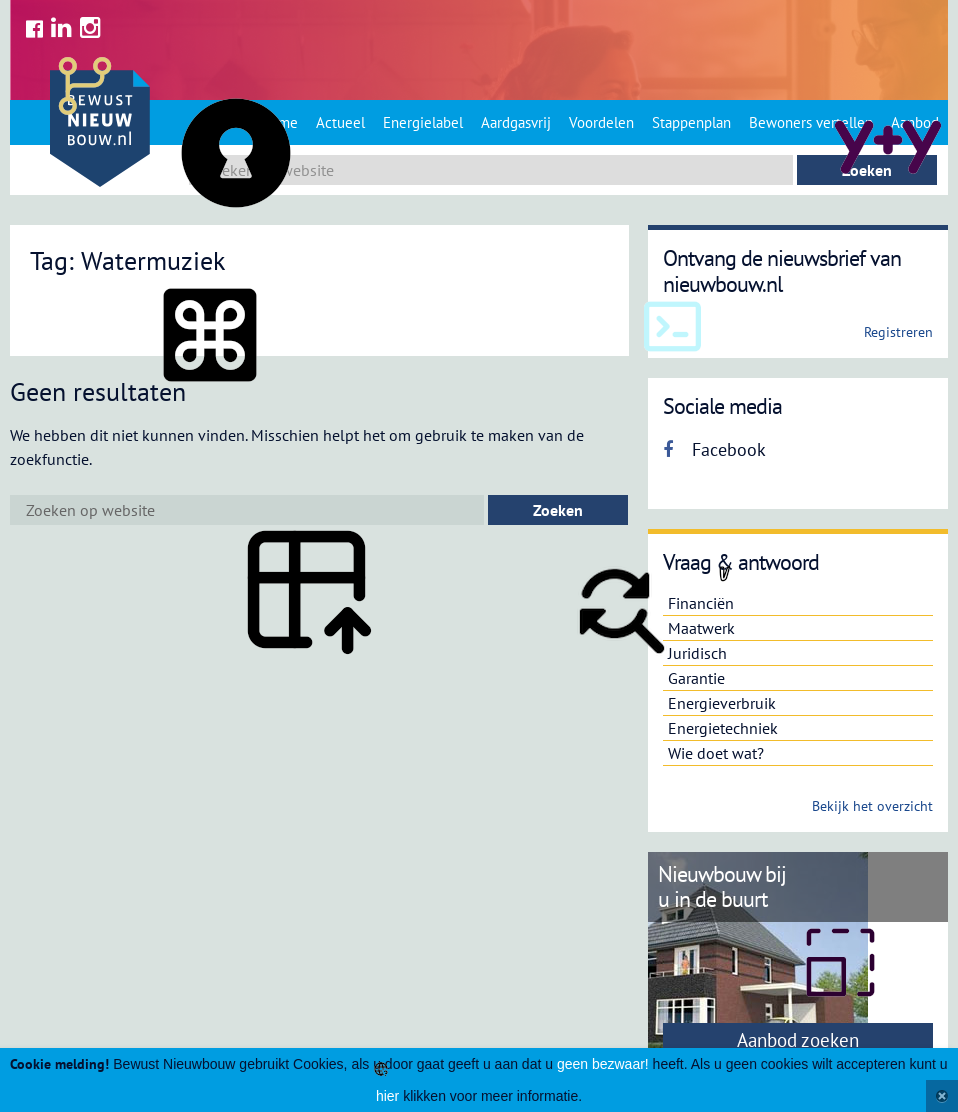 The image size is (958, 1112). What do you see at coordinates (381, 1069) in the screenshot?
I see `access help or FAQ for international/global settings` at bounding box center [381, 1069].